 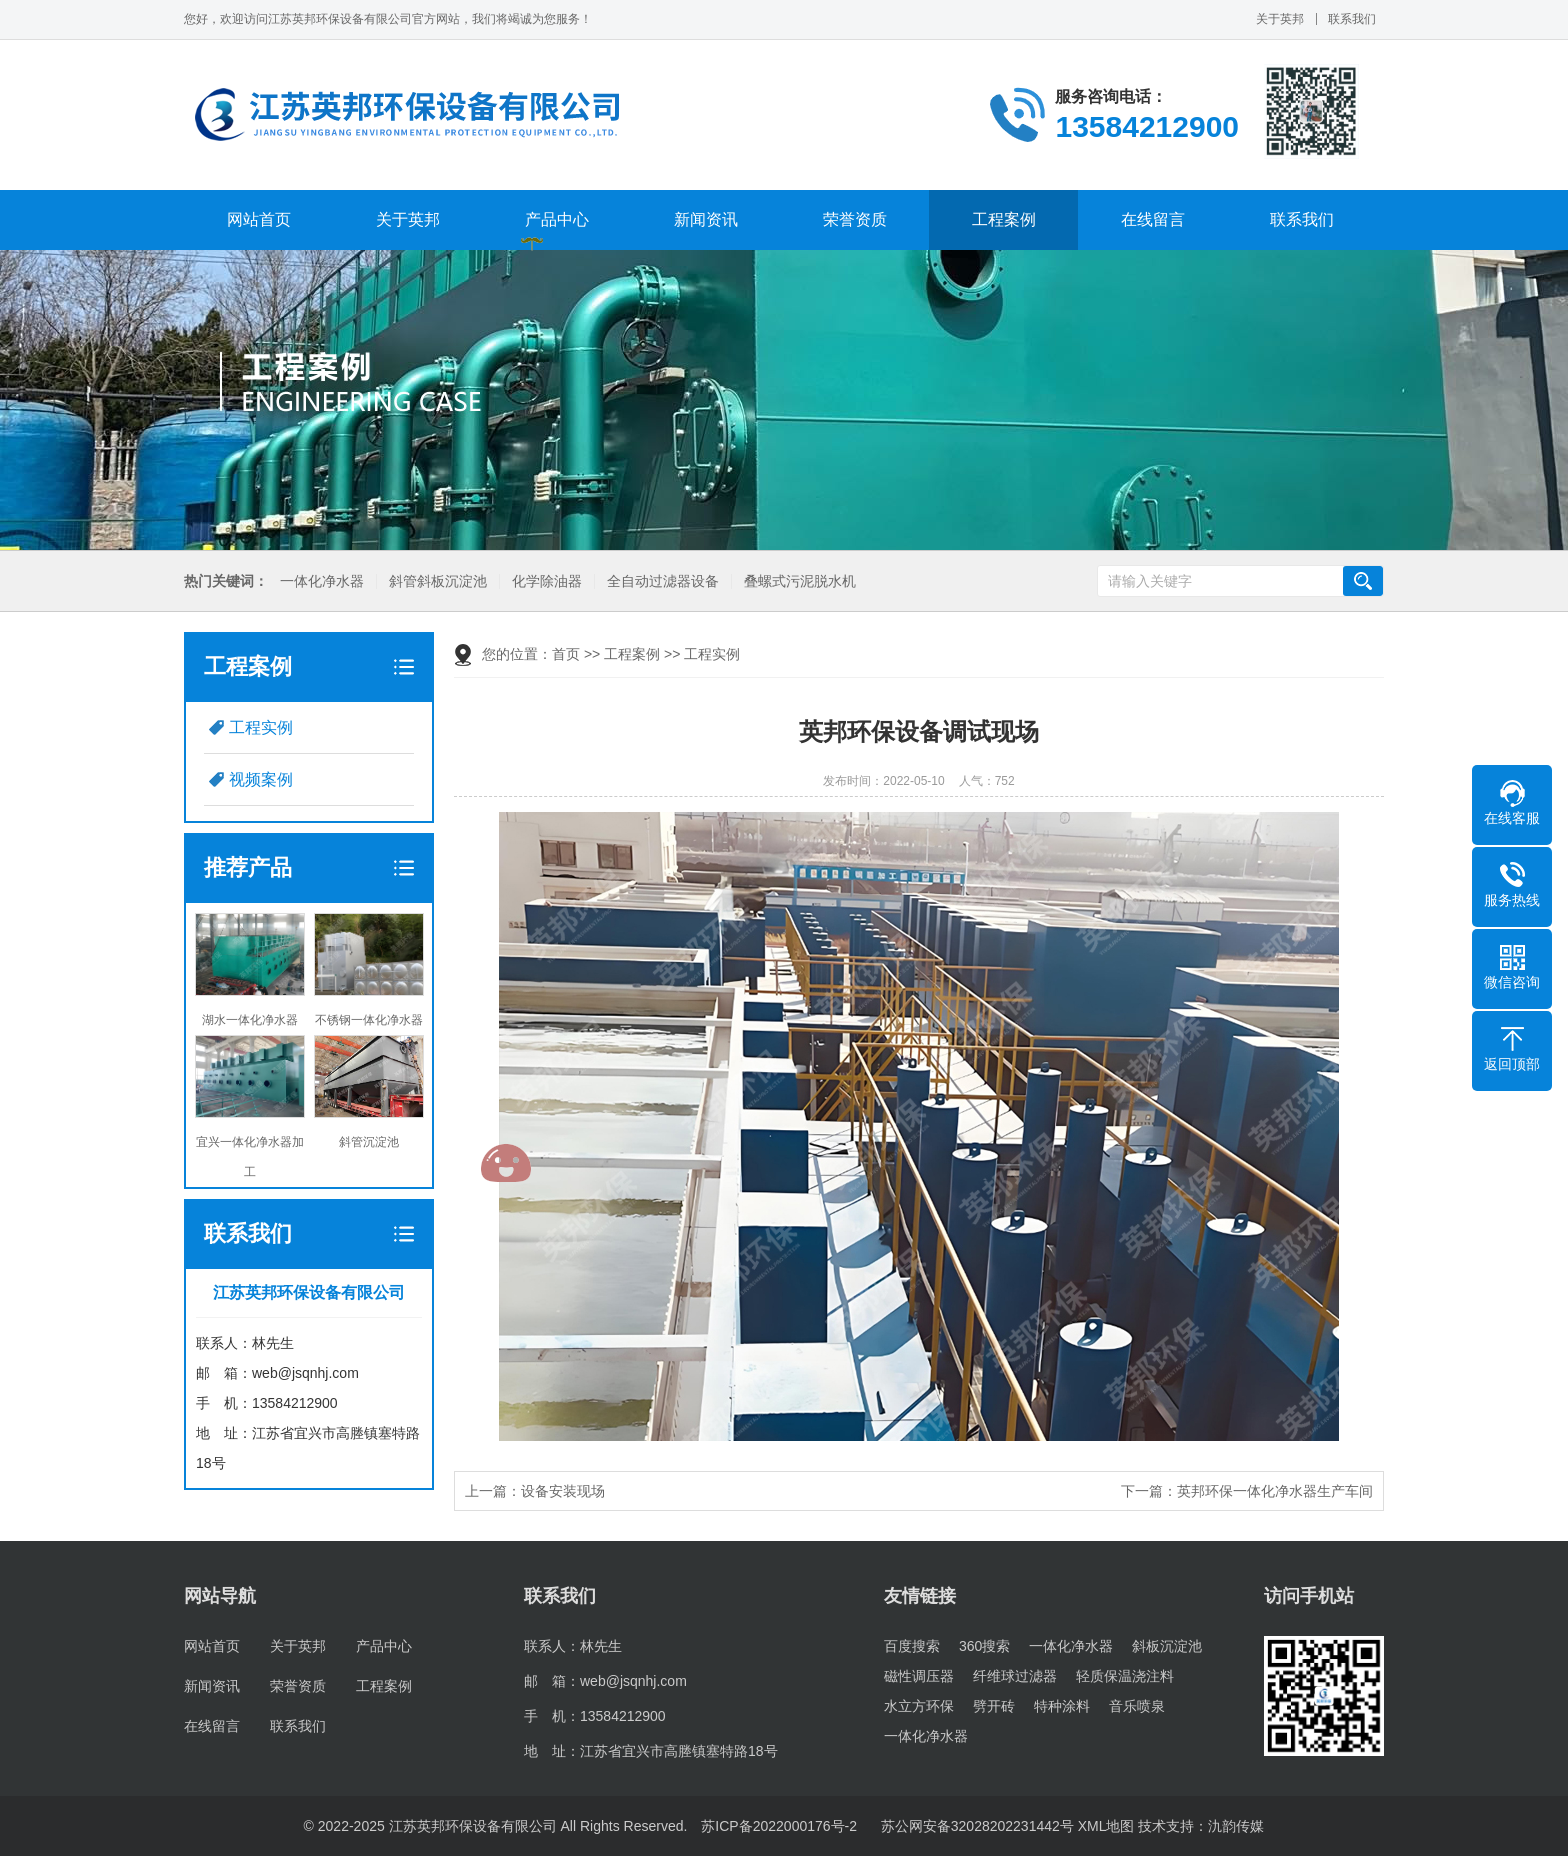 I want to click on handlebars.js templating library logo, so click(x=532, y=244).